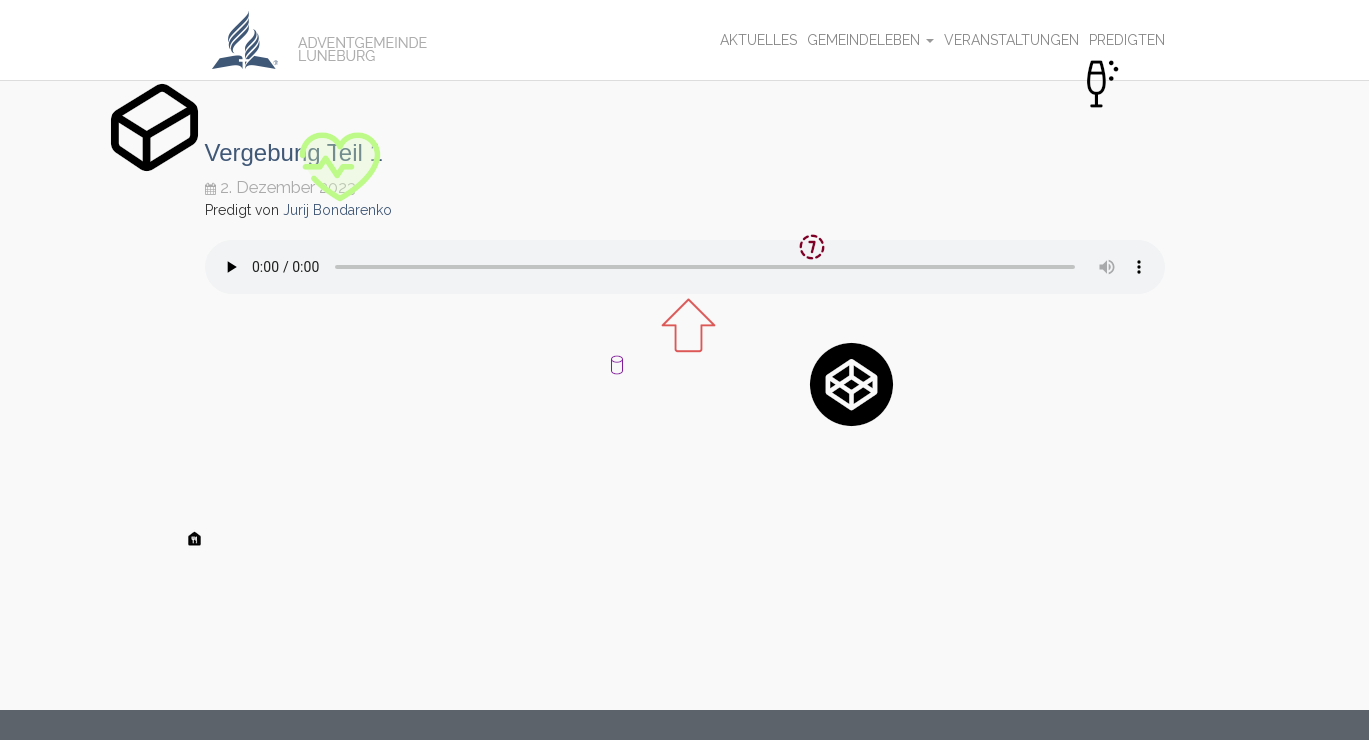  I want to click on celebrate an achievement or milestone, so click(1098, 84).